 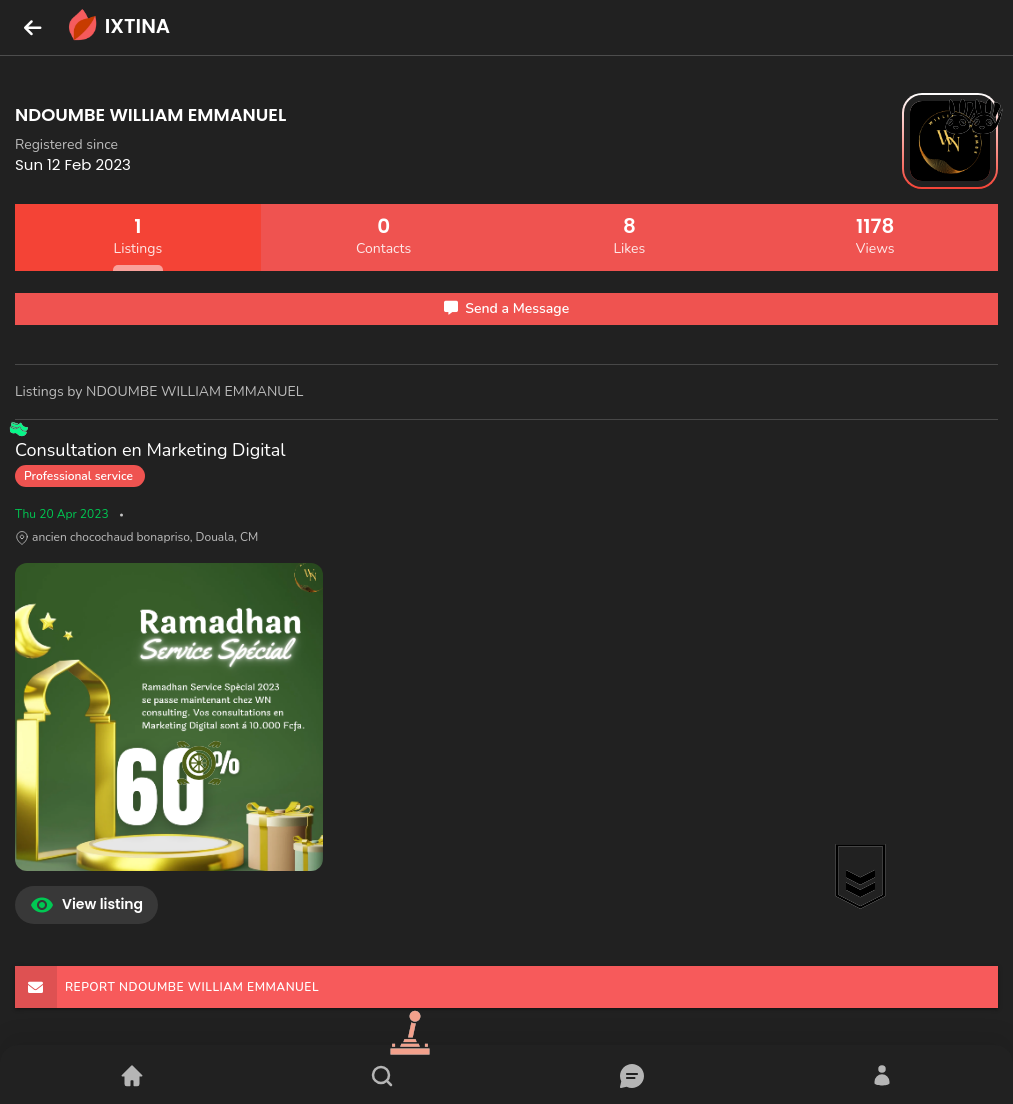 I want to click on tarot card: the wheel of fortune, so click(x=199, y=763).